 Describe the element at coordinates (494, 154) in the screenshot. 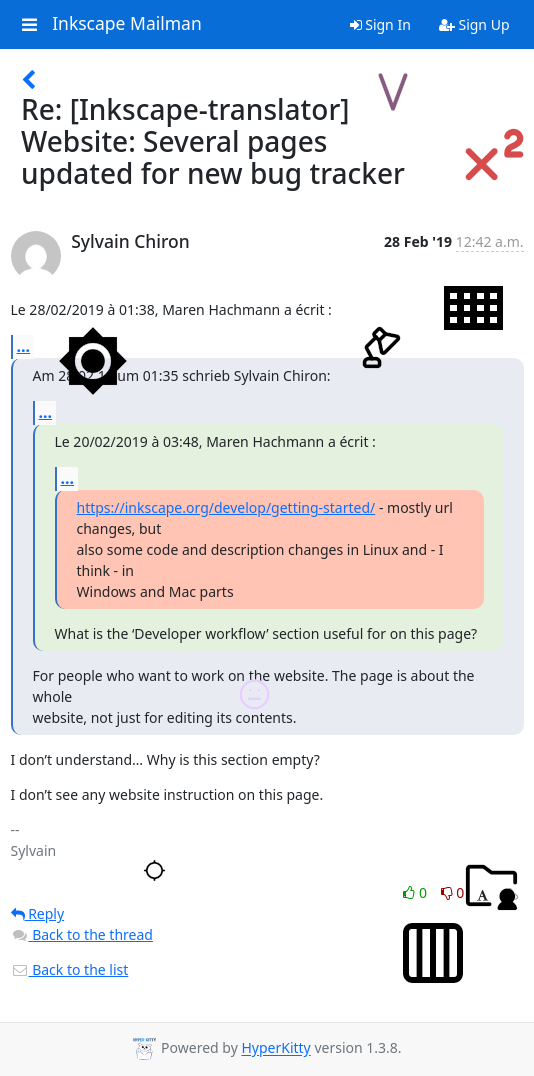

I see `format text as superscript` at that location.